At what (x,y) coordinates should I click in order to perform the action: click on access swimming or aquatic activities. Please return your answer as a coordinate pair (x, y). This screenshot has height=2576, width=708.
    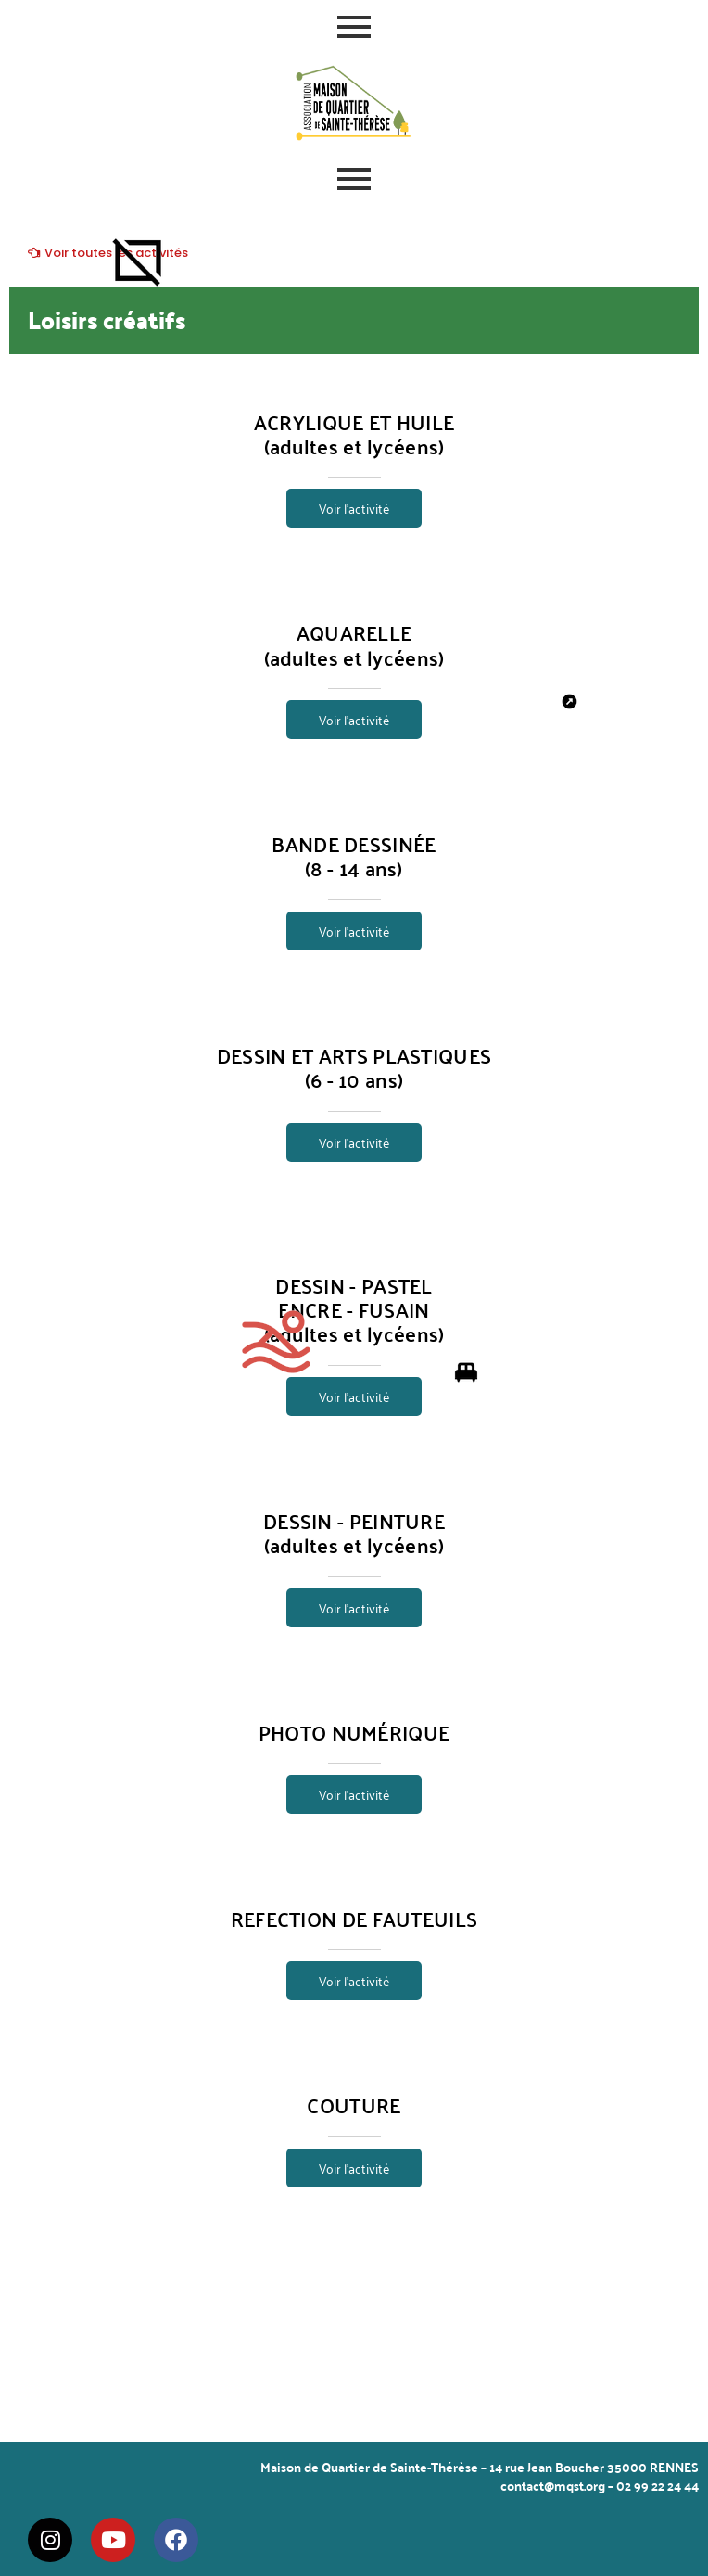
    Looking at the image, I should click on (276, 1342).